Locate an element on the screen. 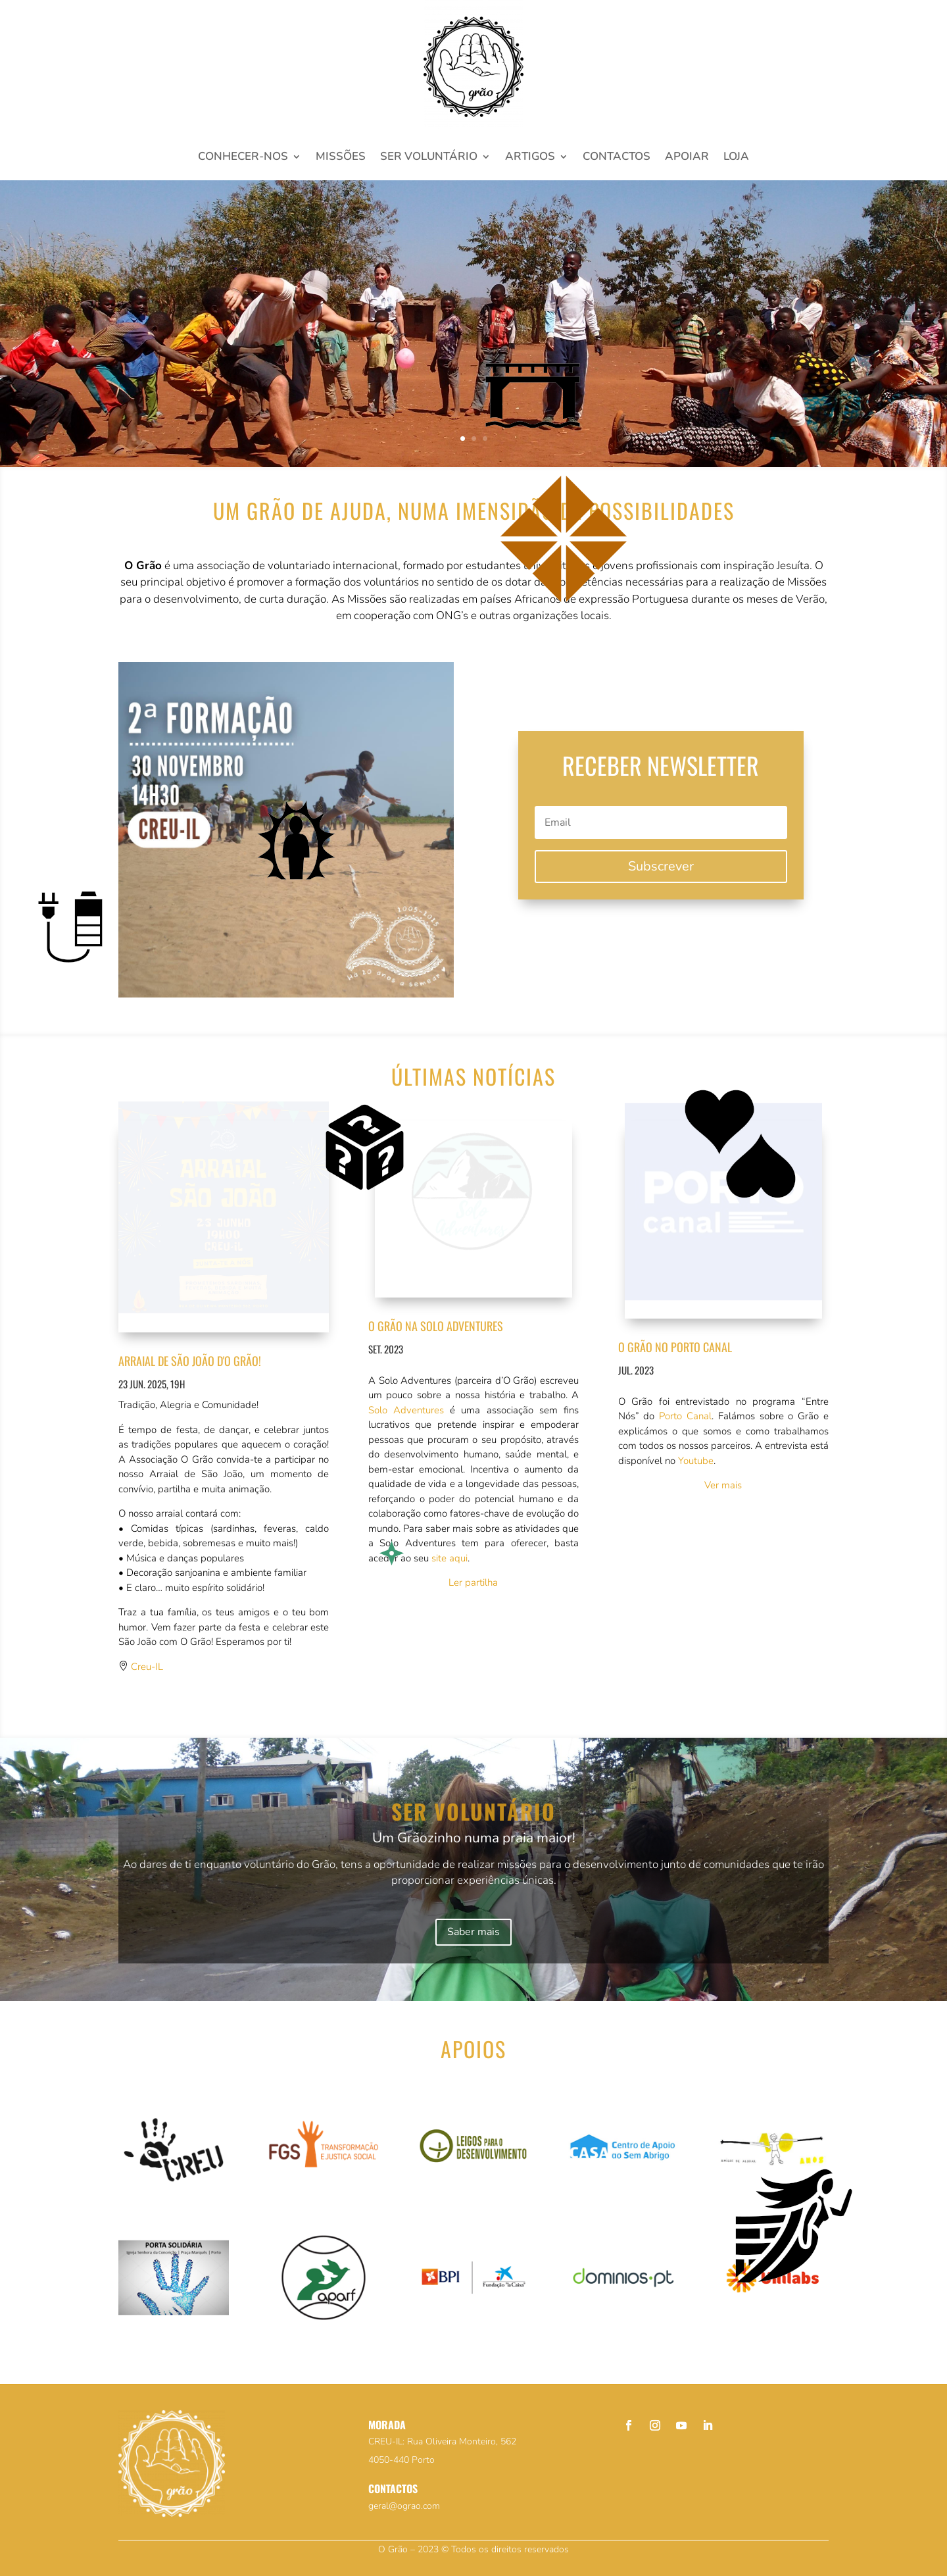 This screenshot has height=2576, width=947. view bridge or crossing information is located at coordinates (533, 384).